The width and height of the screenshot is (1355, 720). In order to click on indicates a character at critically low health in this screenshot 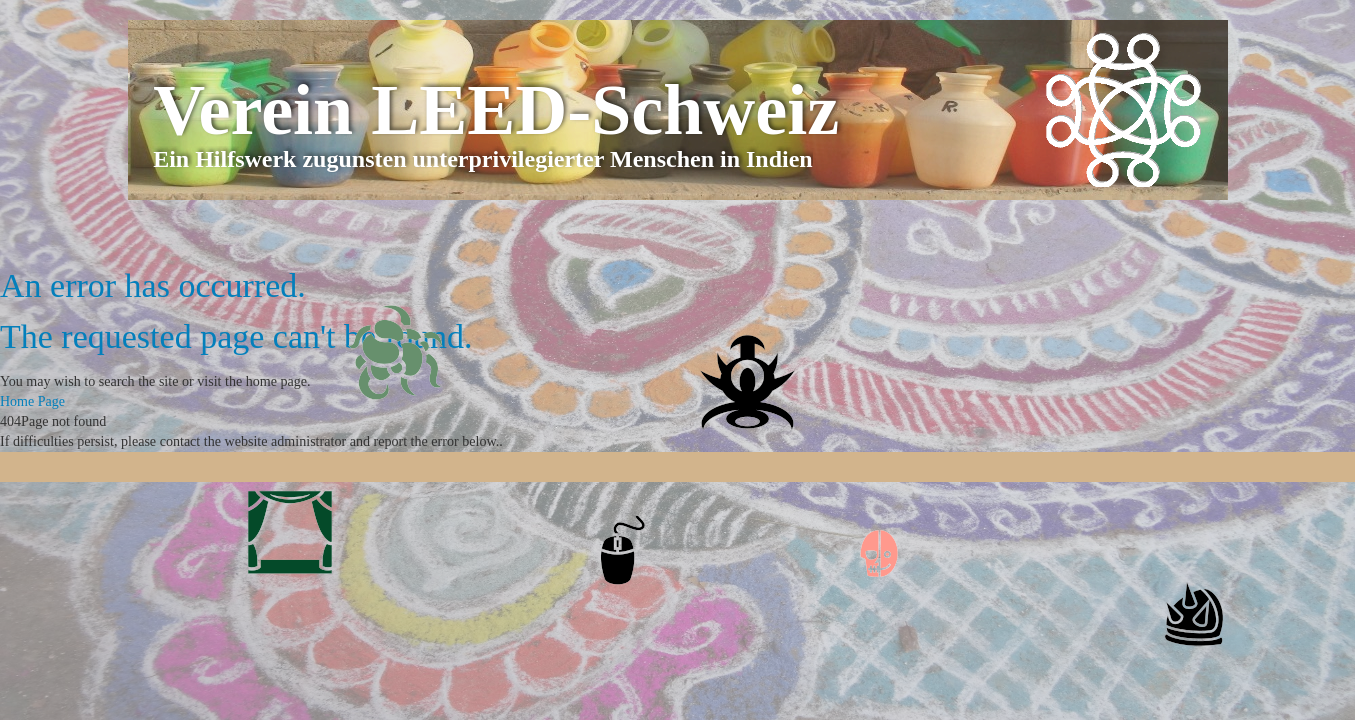, I will do `click(879, 553)`.